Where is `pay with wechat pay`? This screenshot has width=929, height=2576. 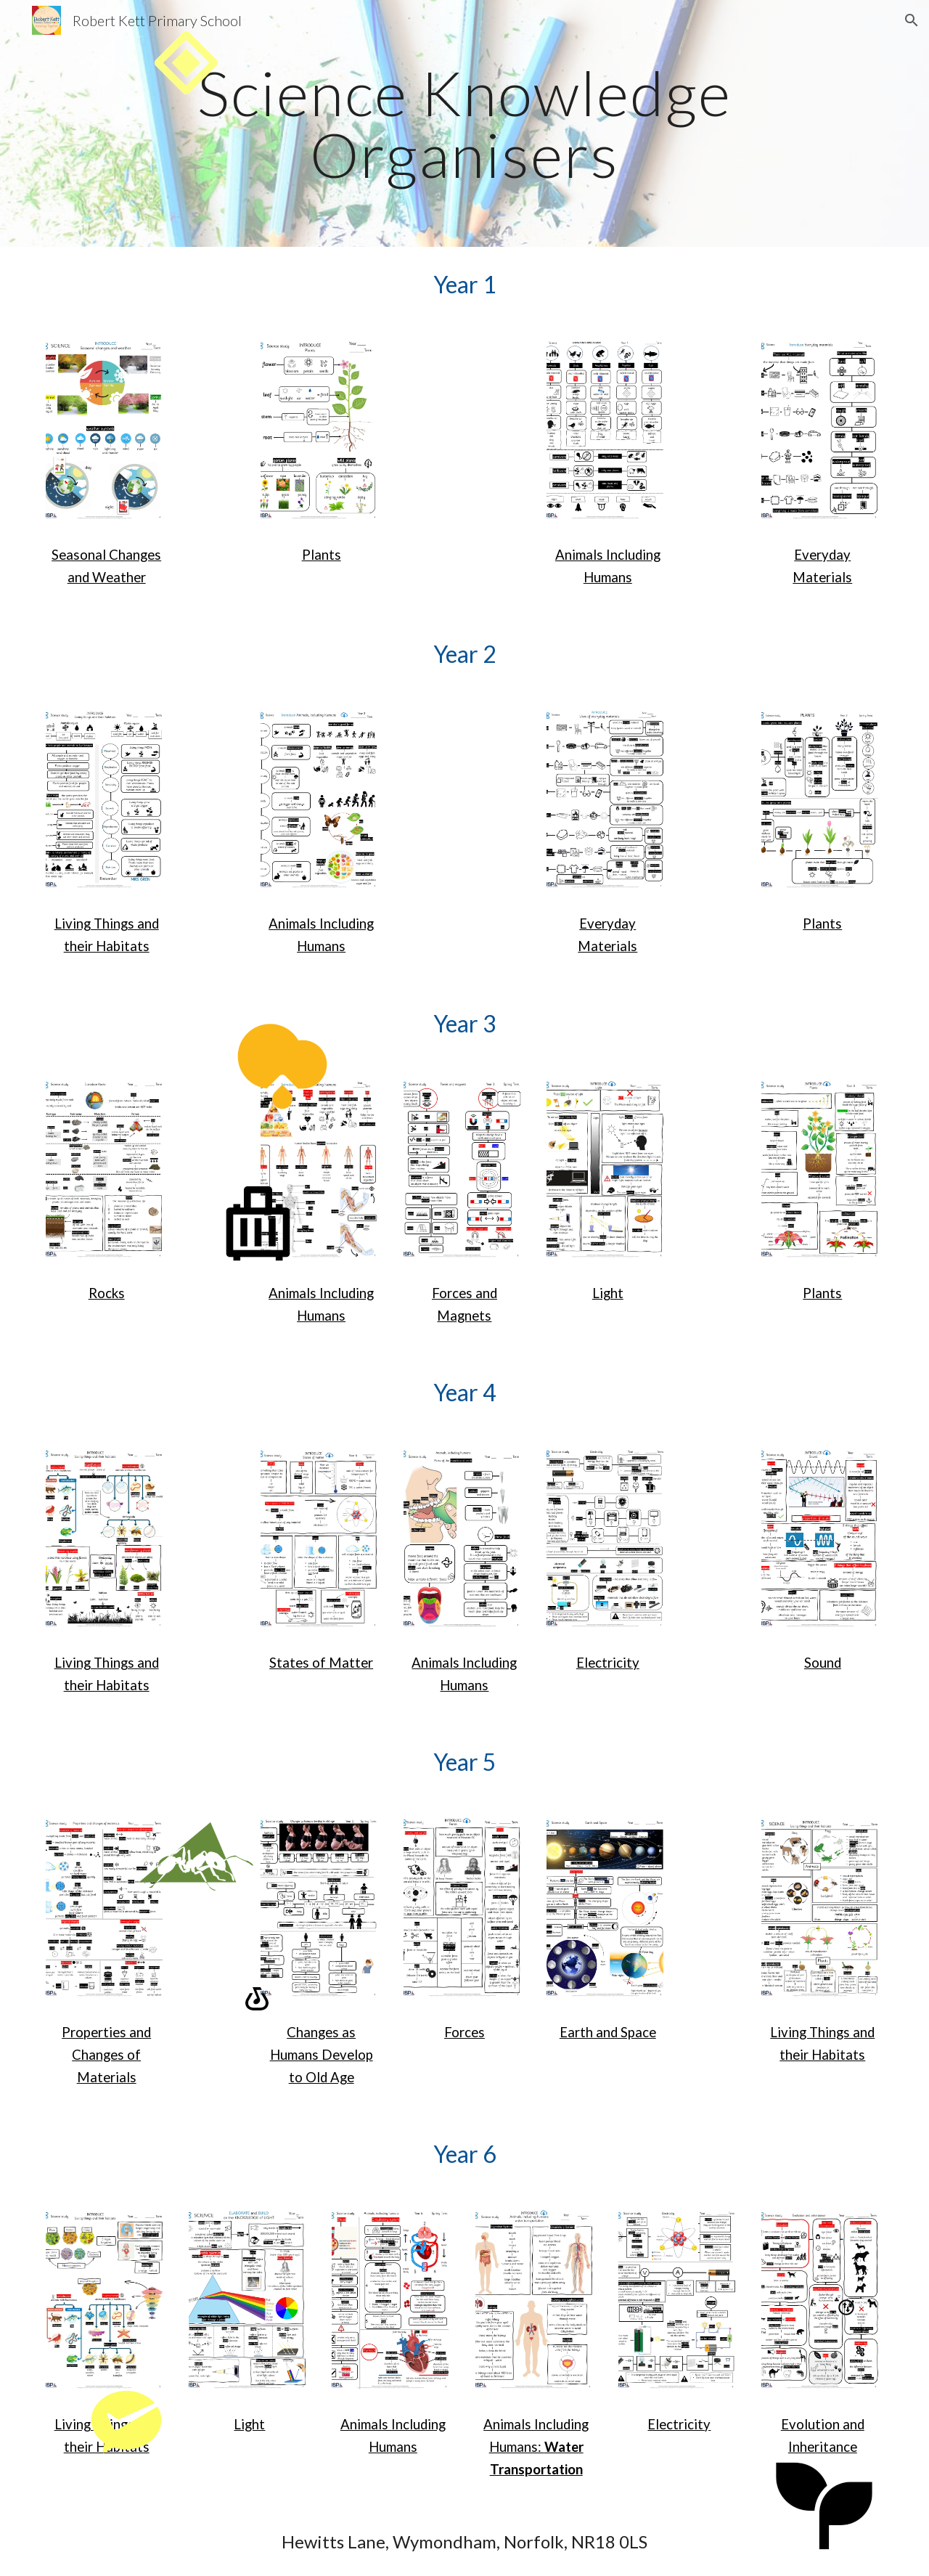 pay with wechat pay is located at coordinates (126, 2421).